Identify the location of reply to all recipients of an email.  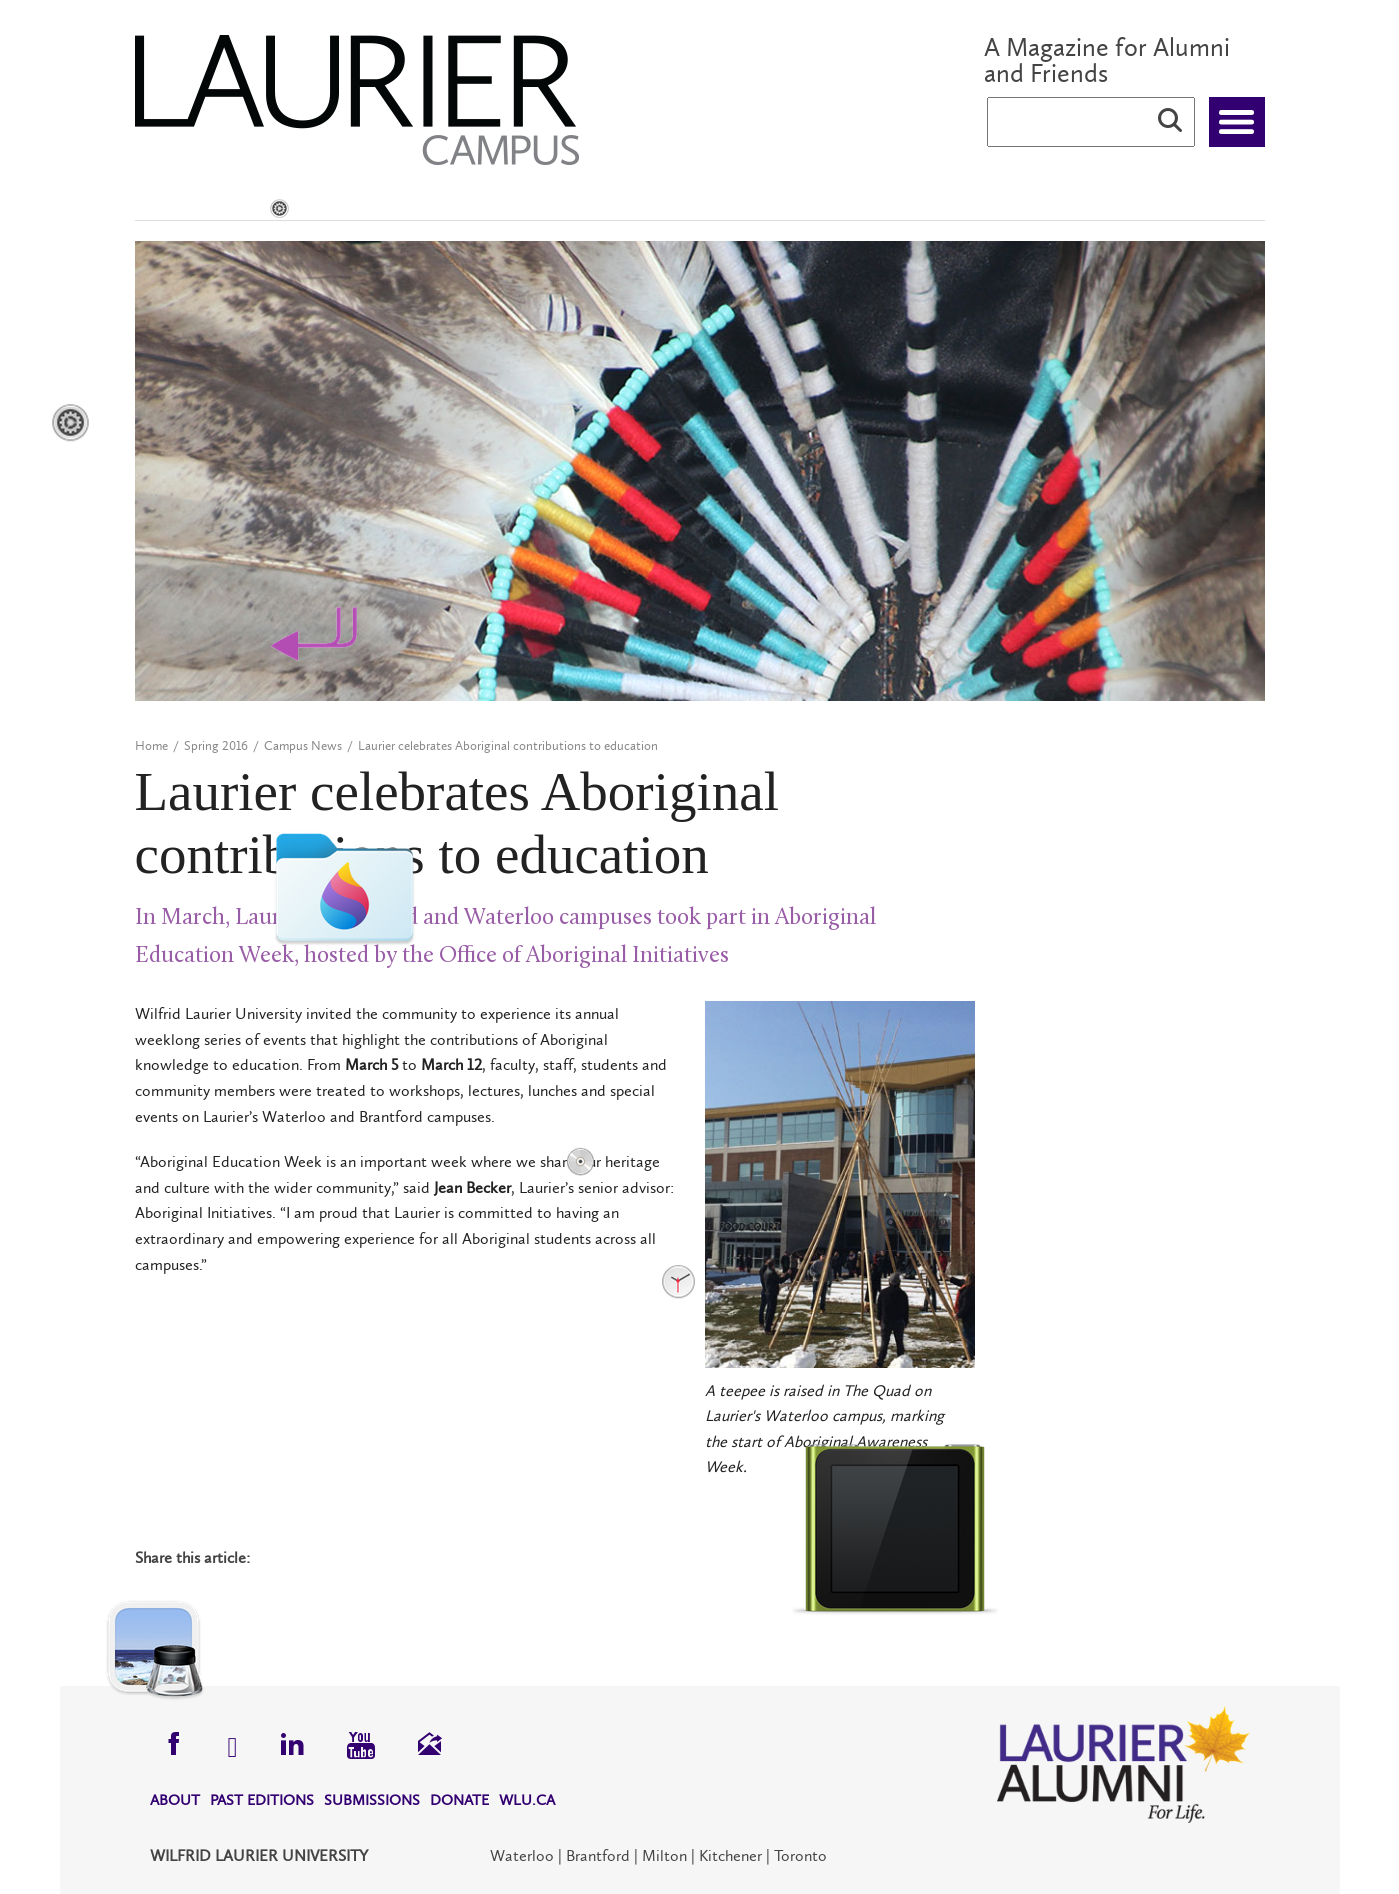
(312, 633).